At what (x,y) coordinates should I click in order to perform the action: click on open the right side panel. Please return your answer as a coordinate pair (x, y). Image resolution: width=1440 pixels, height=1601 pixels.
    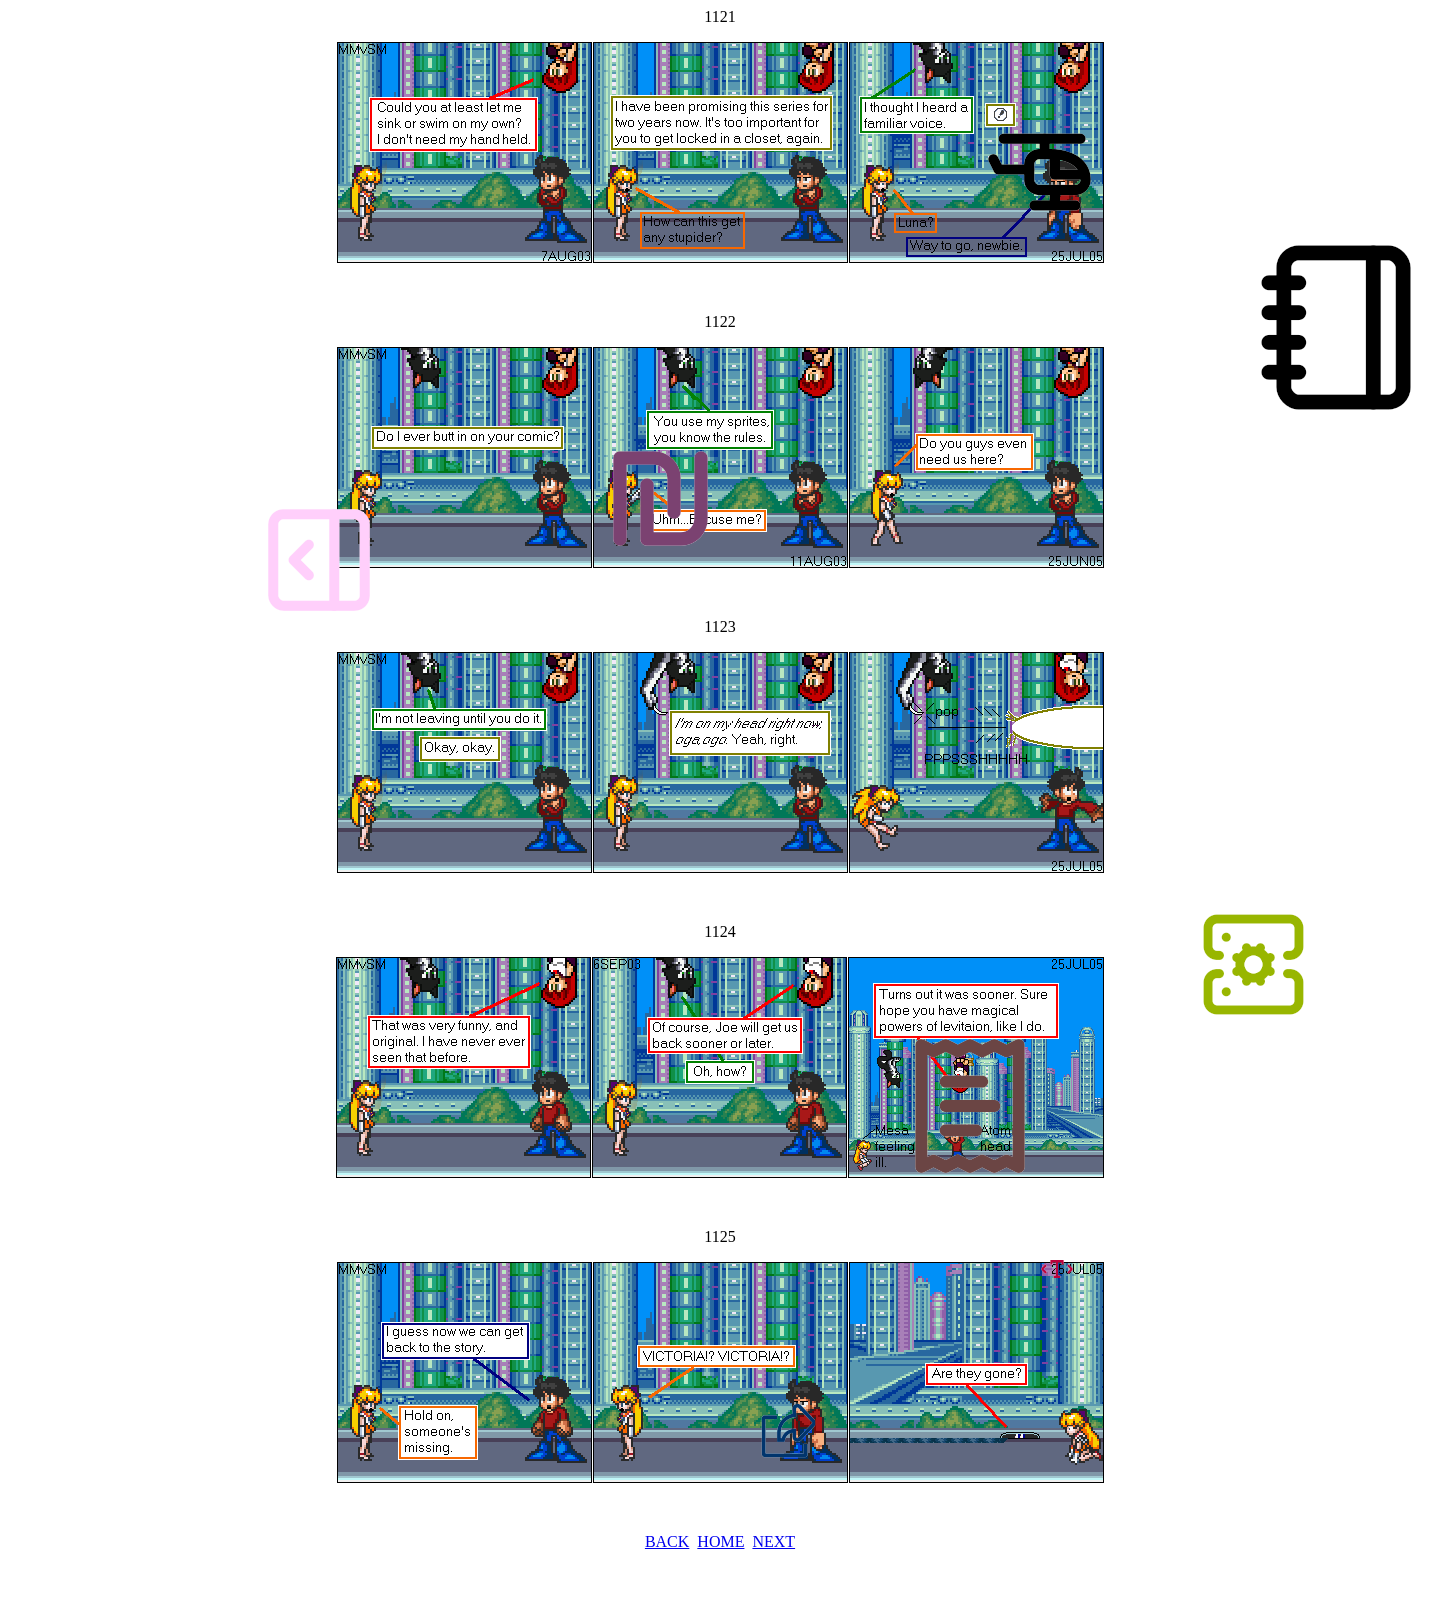
    Looking at the image, I should click on (319, 560).